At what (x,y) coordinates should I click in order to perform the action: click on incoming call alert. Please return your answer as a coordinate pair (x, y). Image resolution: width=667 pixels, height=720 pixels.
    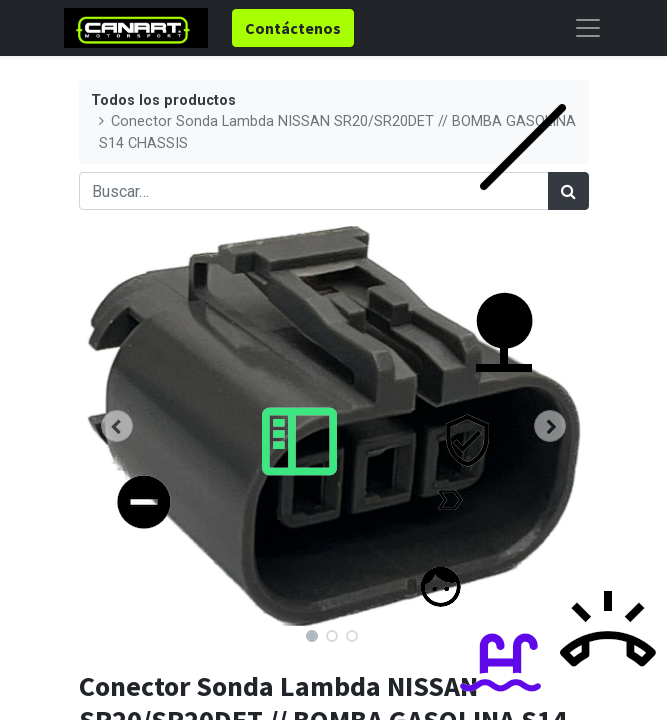
    Looking at the image, I should click on (608, 631).